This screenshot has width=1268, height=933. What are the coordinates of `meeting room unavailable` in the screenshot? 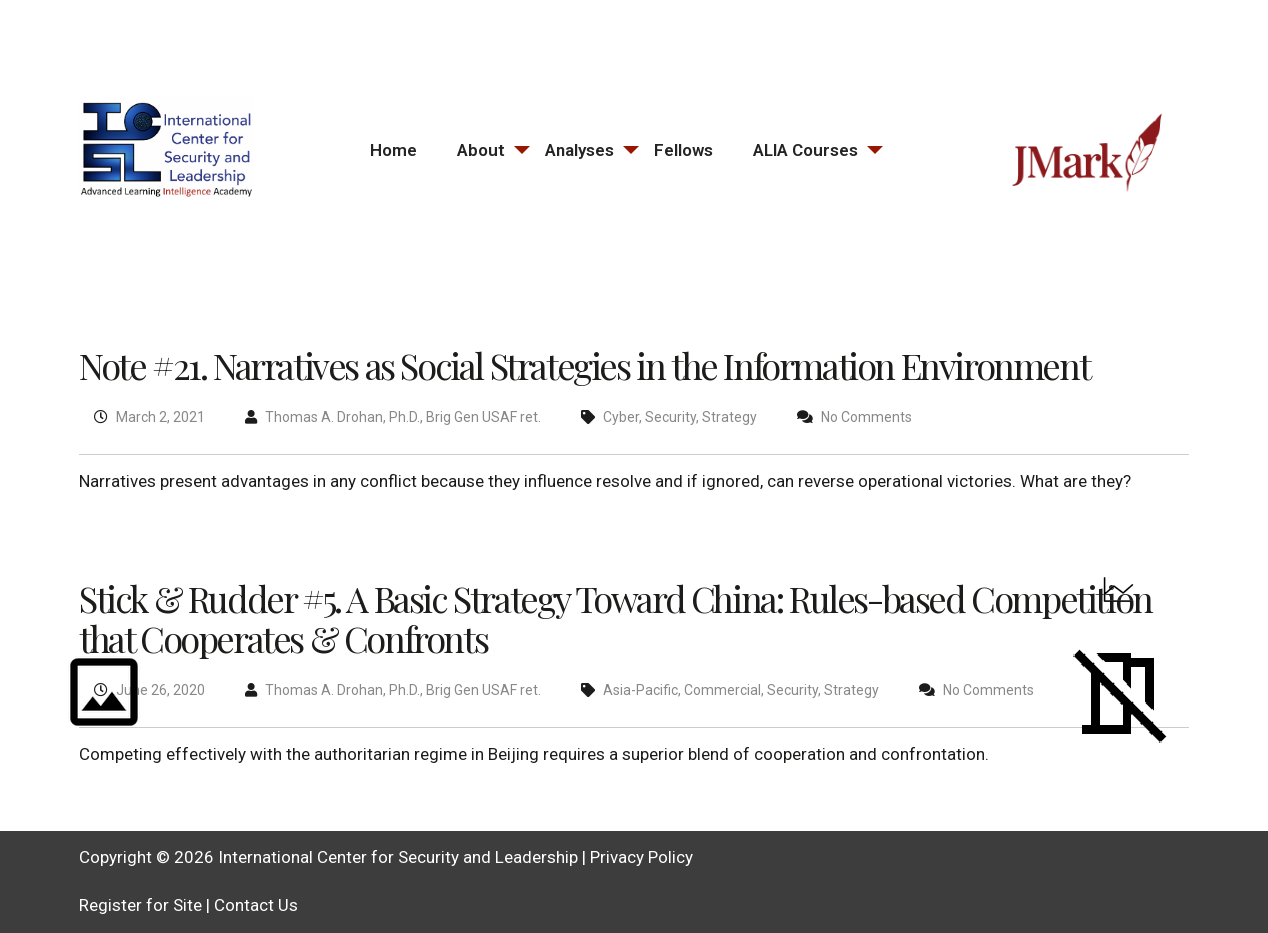 It's located at (1122, 693).